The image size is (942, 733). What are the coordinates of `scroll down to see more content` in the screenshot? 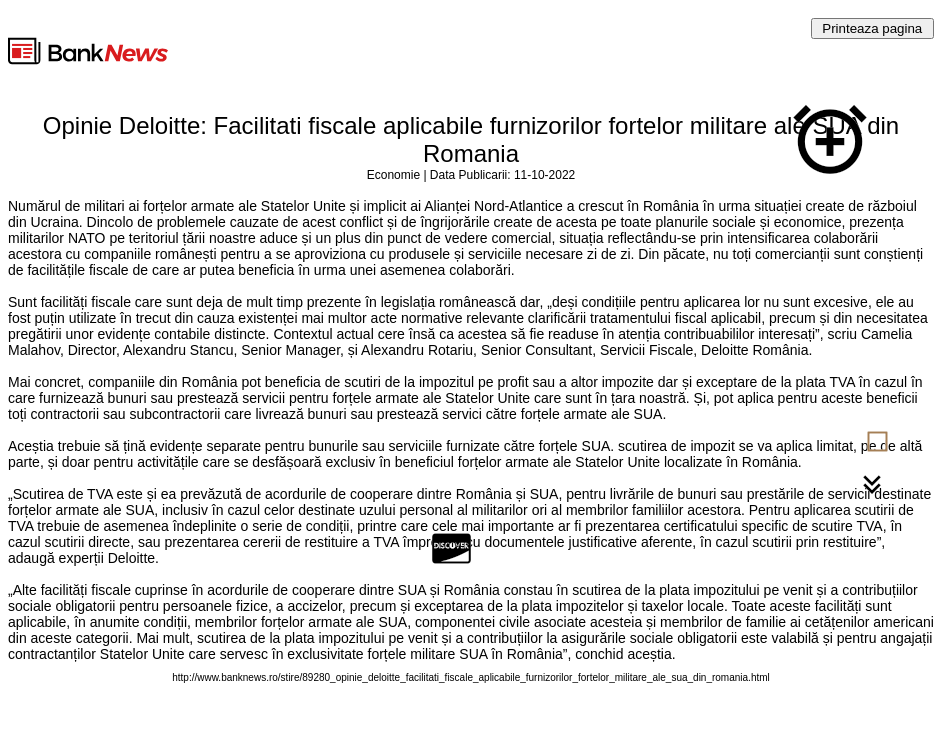 It's located at (872, 484).